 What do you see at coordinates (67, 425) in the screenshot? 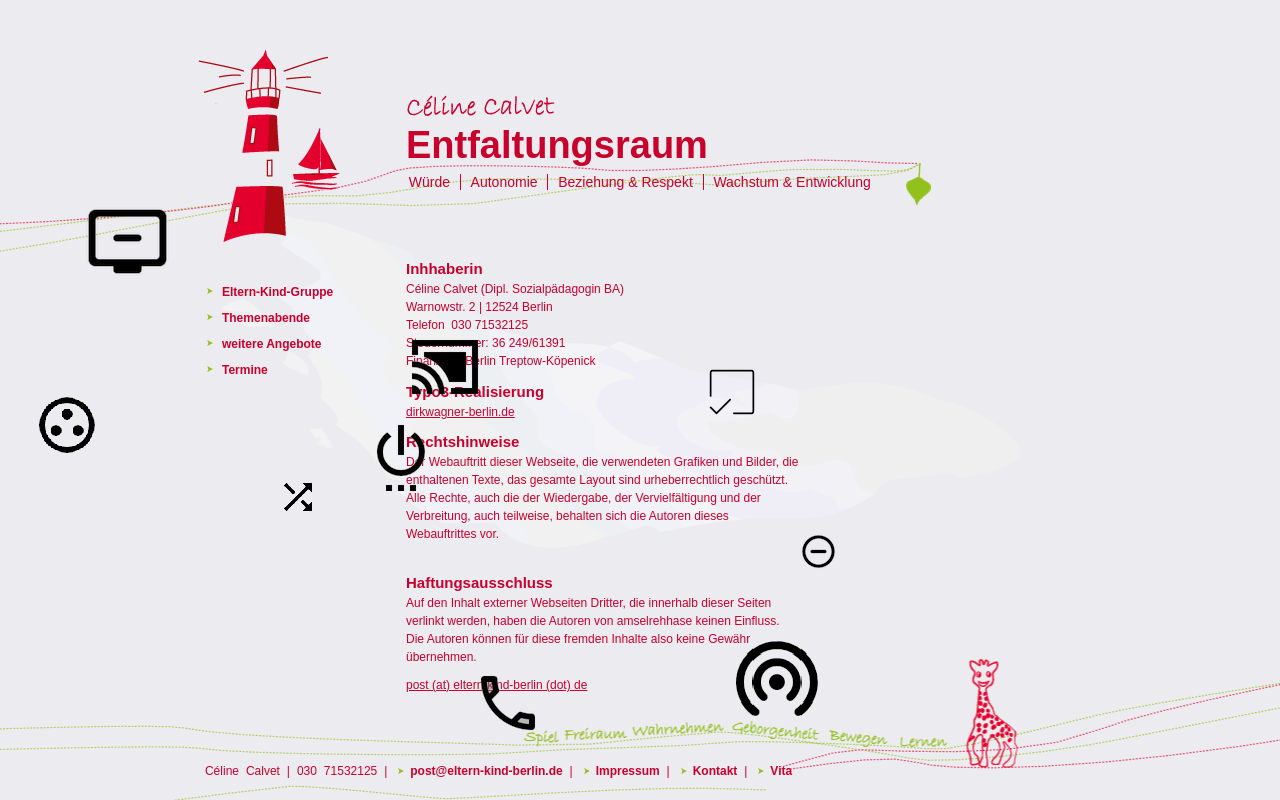
I see `view group or team workspace` at bounding box center [67, 425].